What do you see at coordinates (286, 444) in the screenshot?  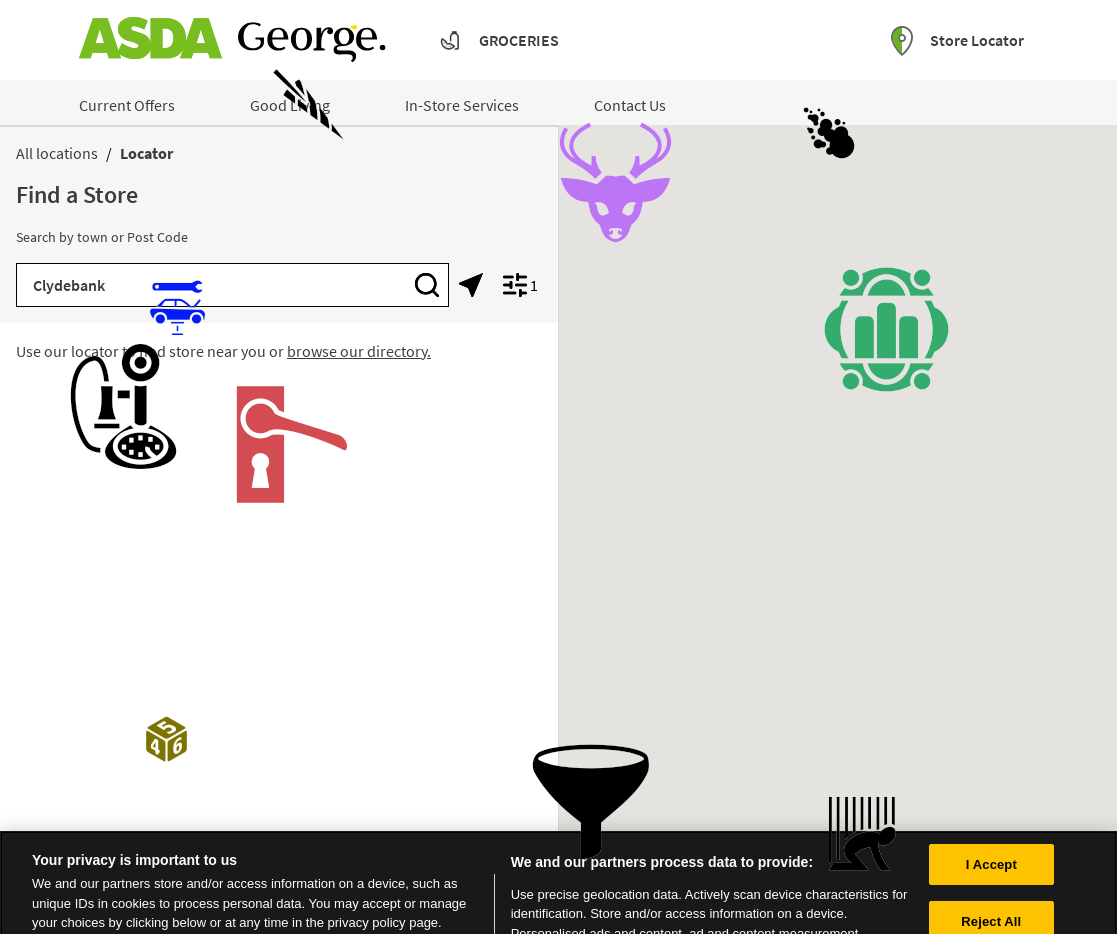 I see `access security or lock settings` at bounding box center [286, 444].